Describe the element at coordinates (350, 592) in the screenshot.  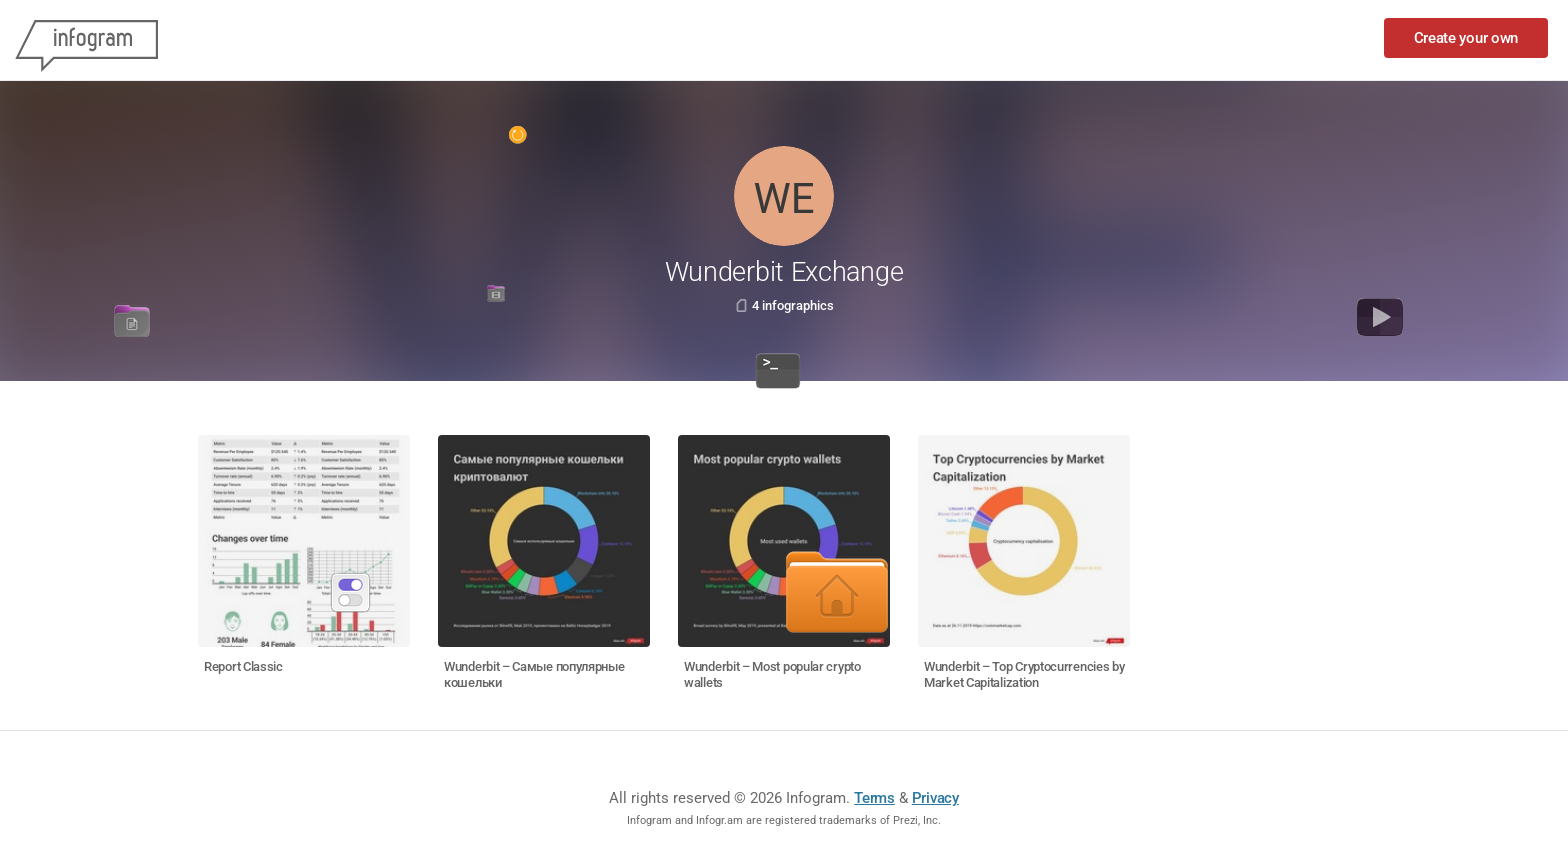
I see `open unity tweak tool settings` at that location.